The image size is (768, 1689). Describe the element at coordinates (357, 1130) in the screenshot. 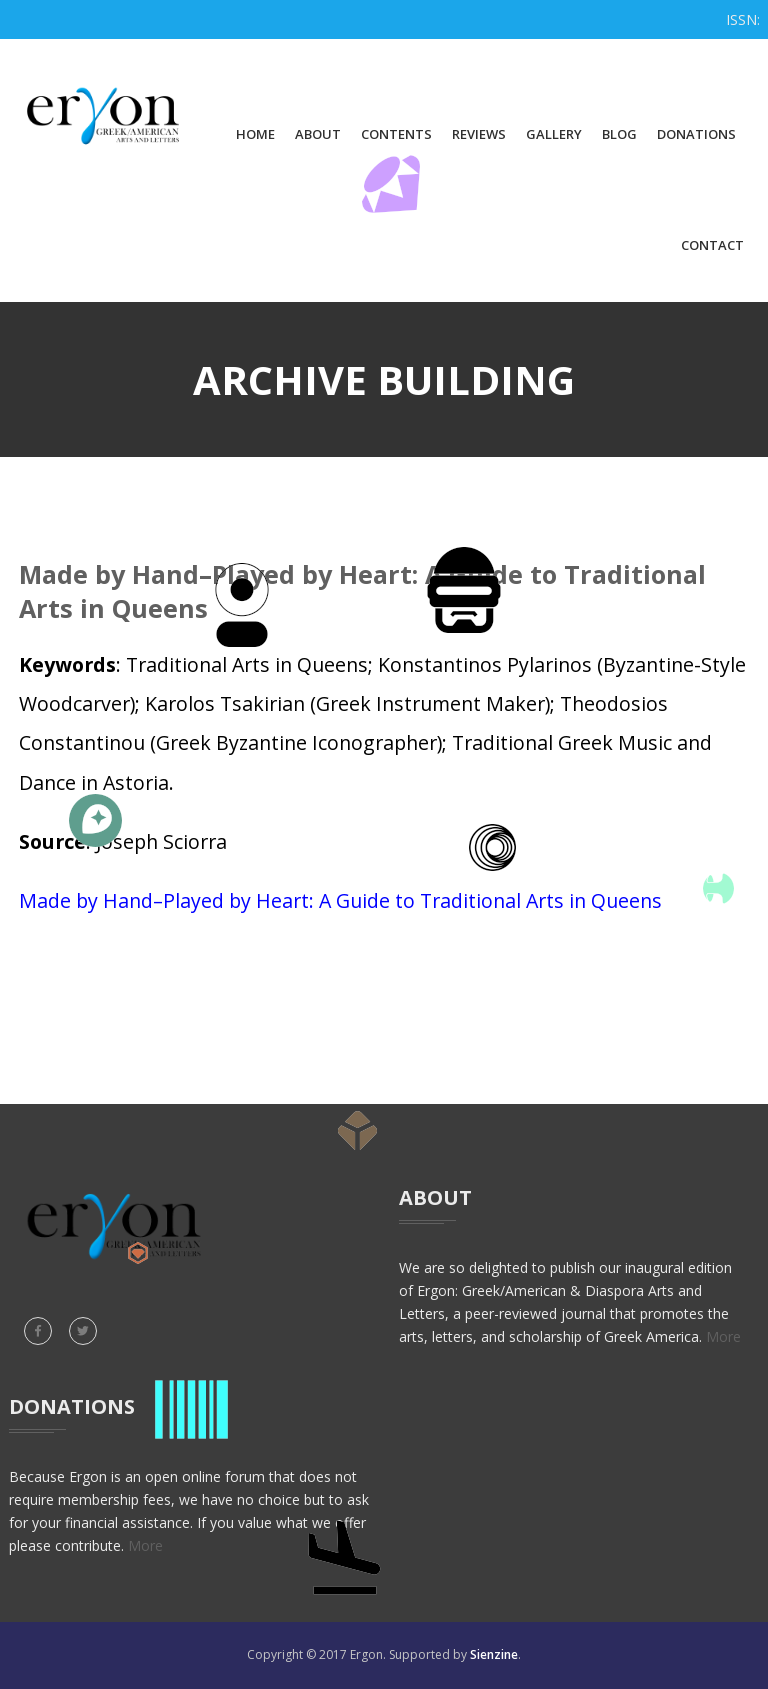

I see `blockchain.com logo` at that location.